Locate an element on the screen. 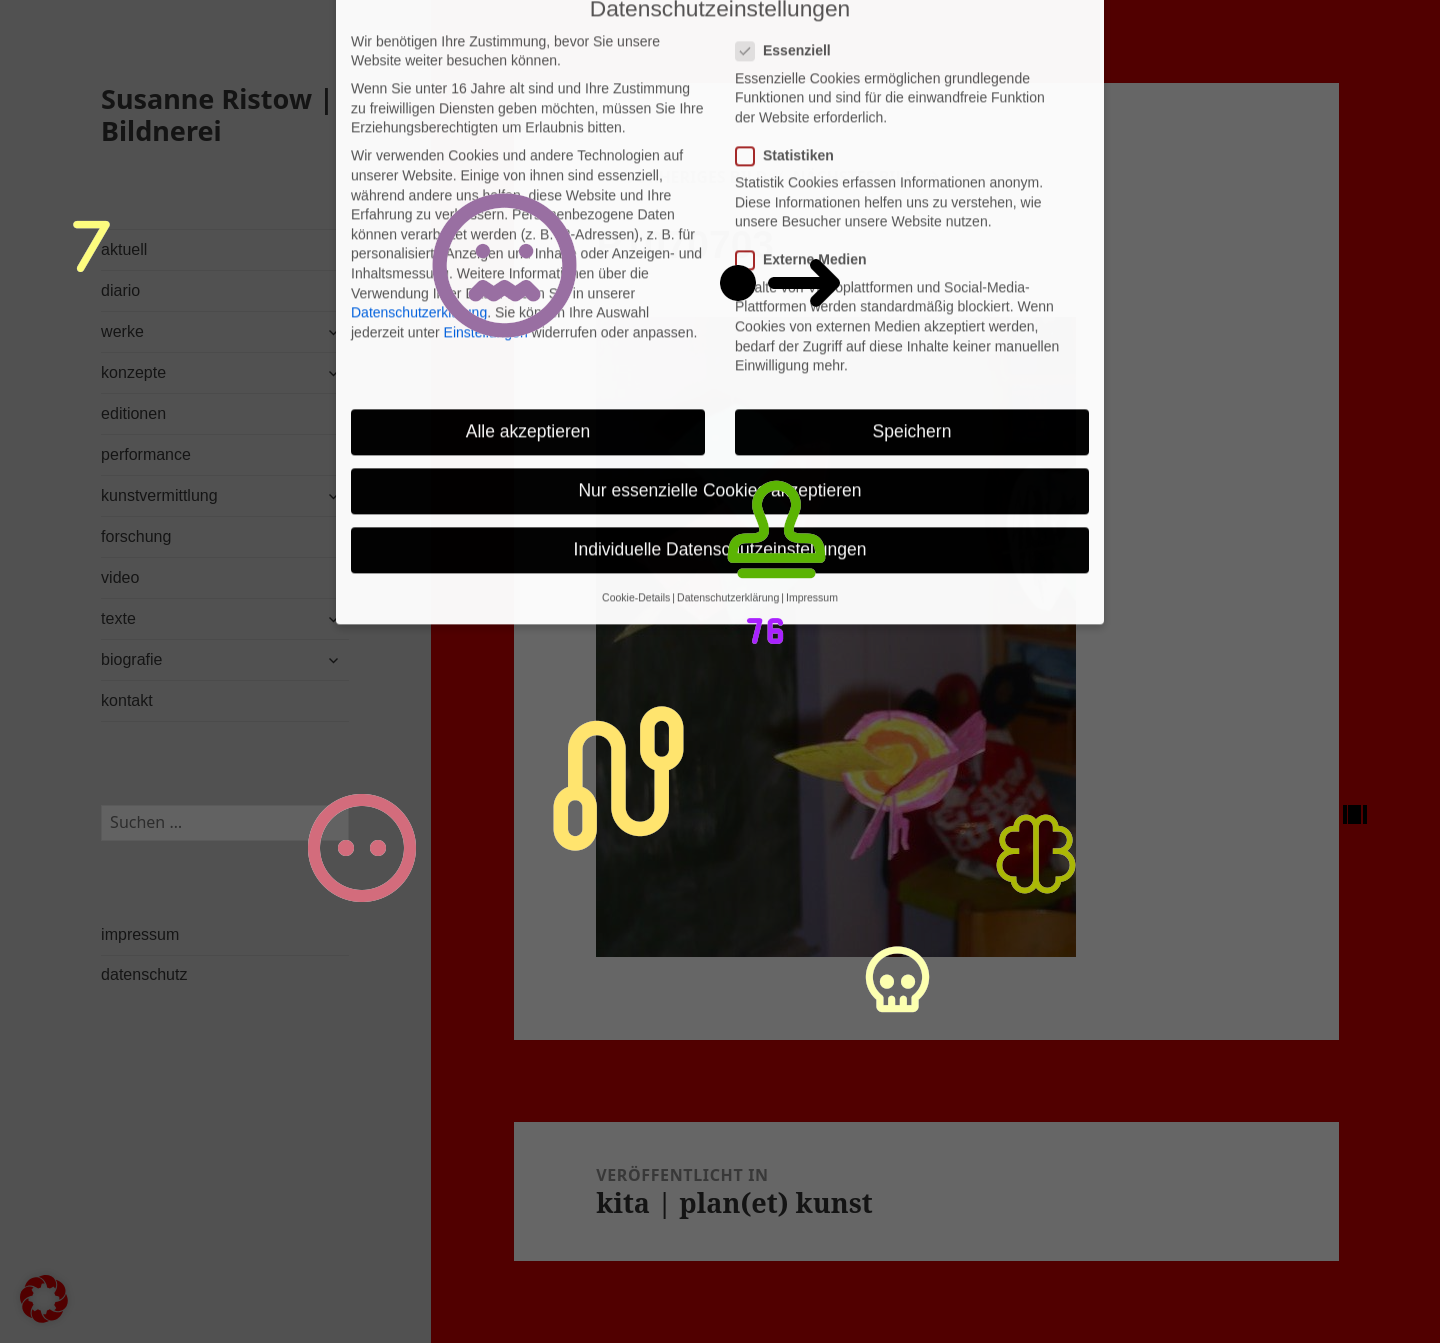 This screenshot has height=1343, width=1440. apply a stamp or approval mark is located at coordinates (776, 529).